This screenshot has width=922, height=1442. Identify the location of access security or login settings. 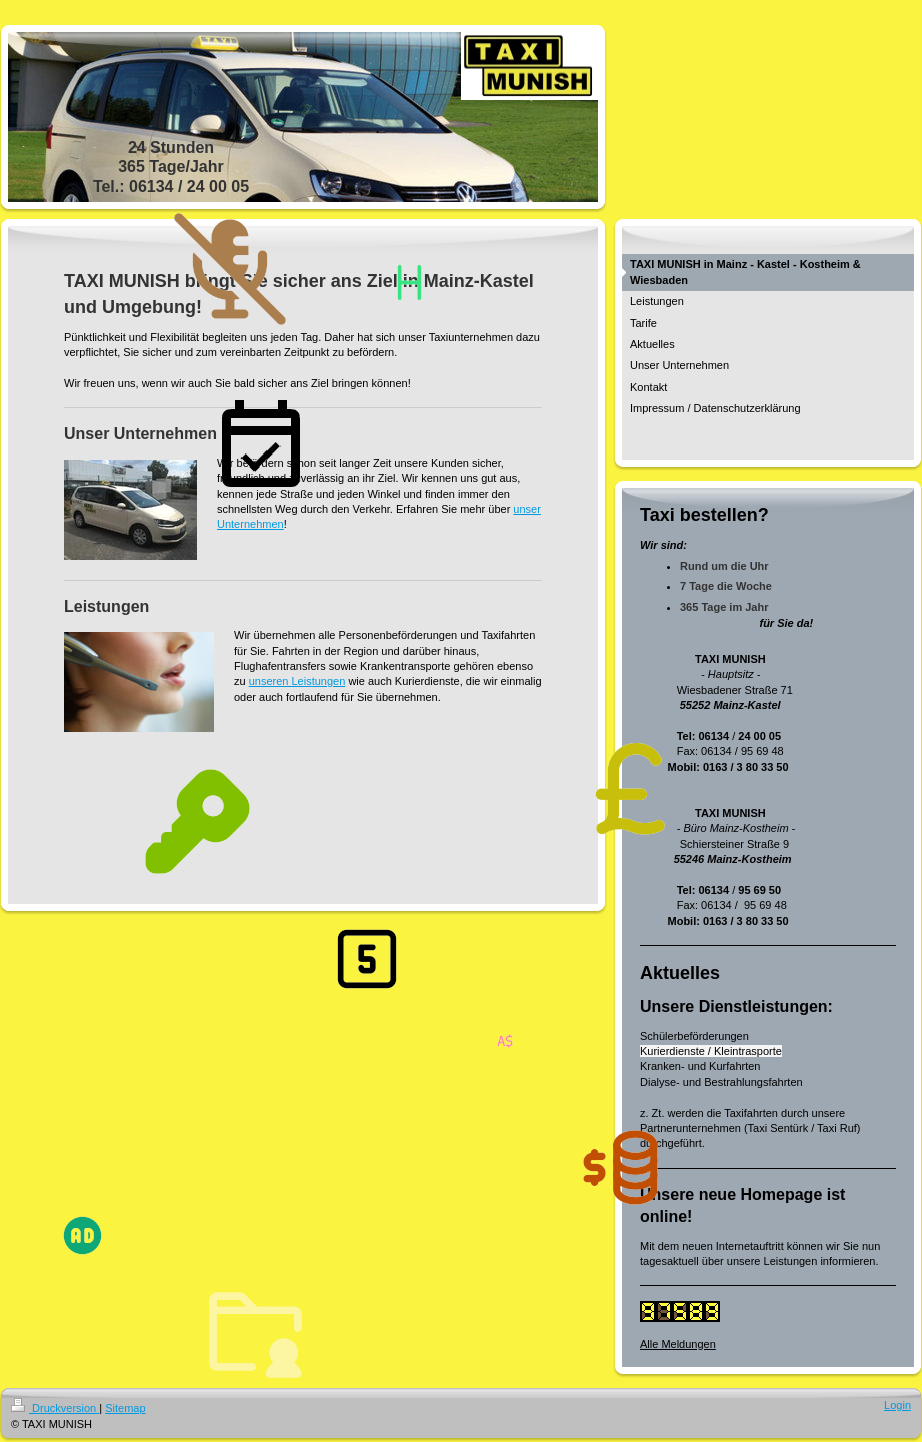
(197, 821).